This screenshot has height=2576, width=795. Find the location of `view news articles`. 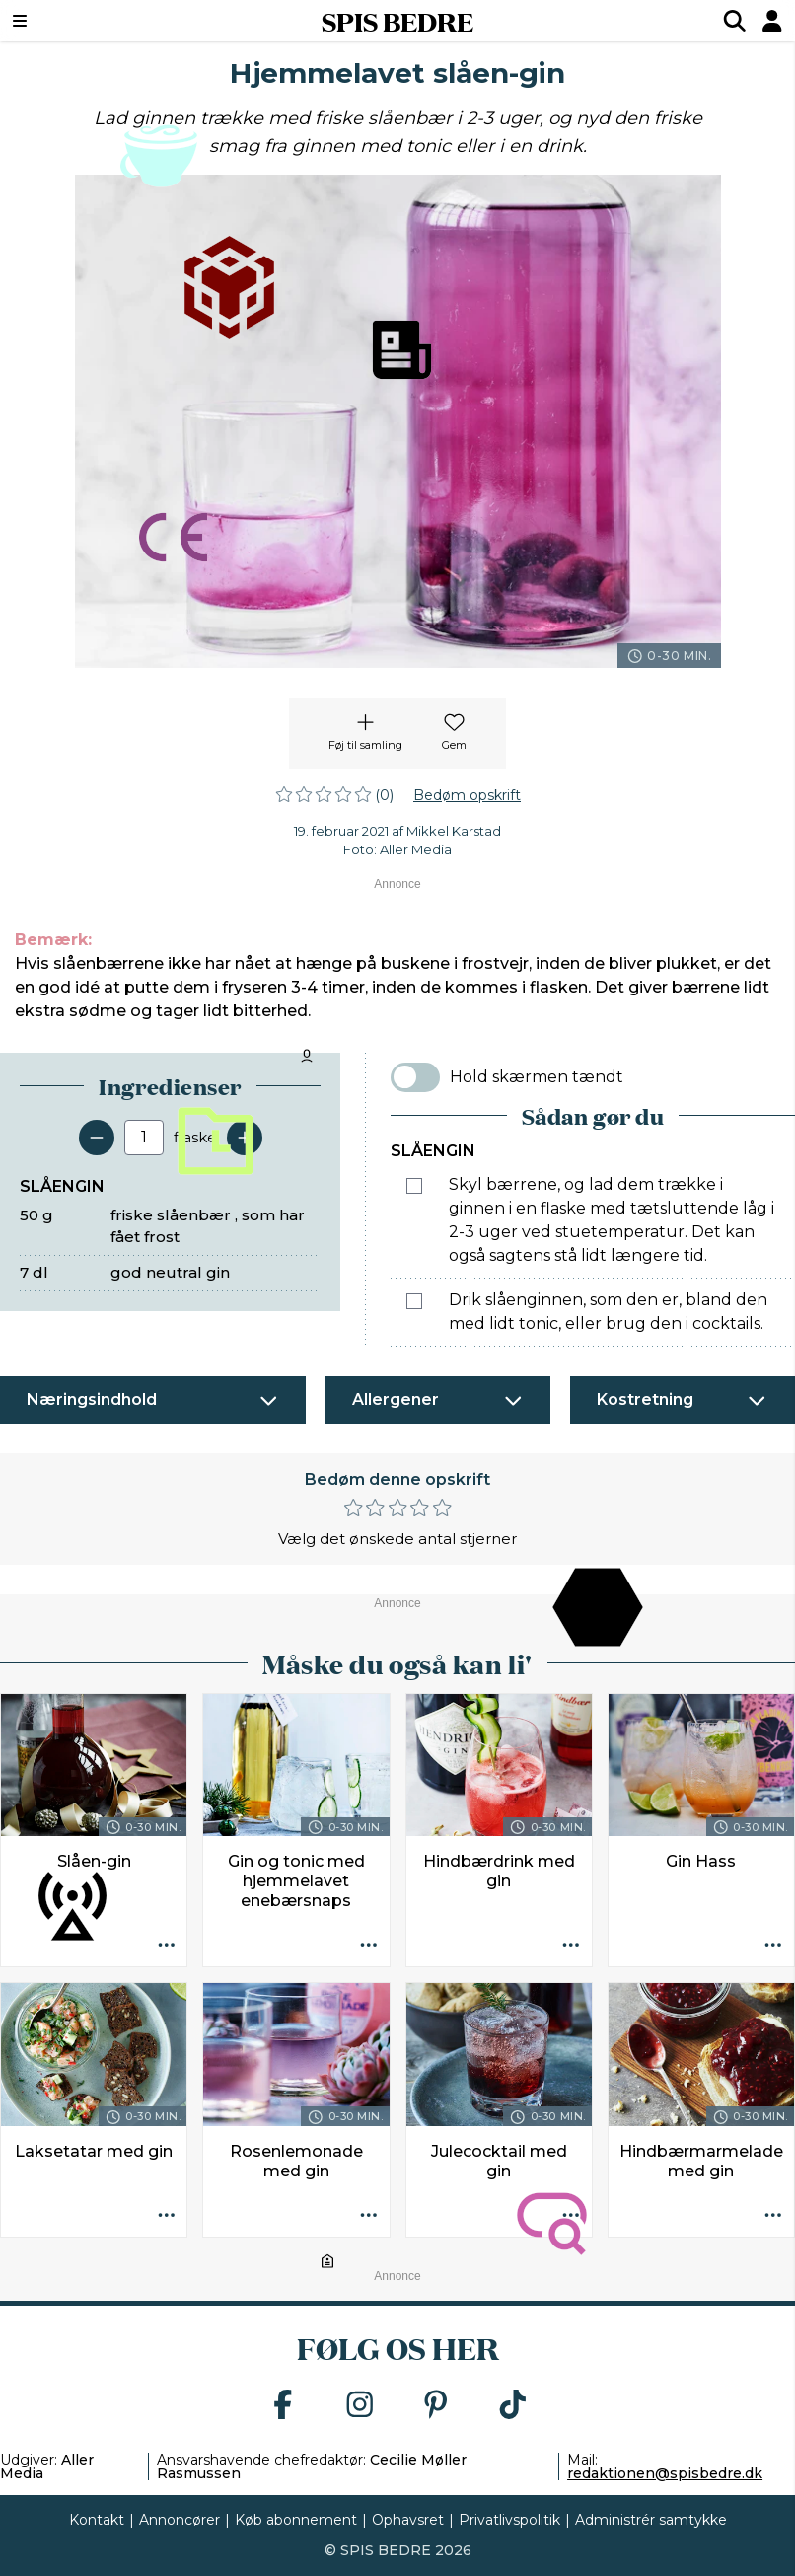

view news articles is located at coordinates (401, 349).